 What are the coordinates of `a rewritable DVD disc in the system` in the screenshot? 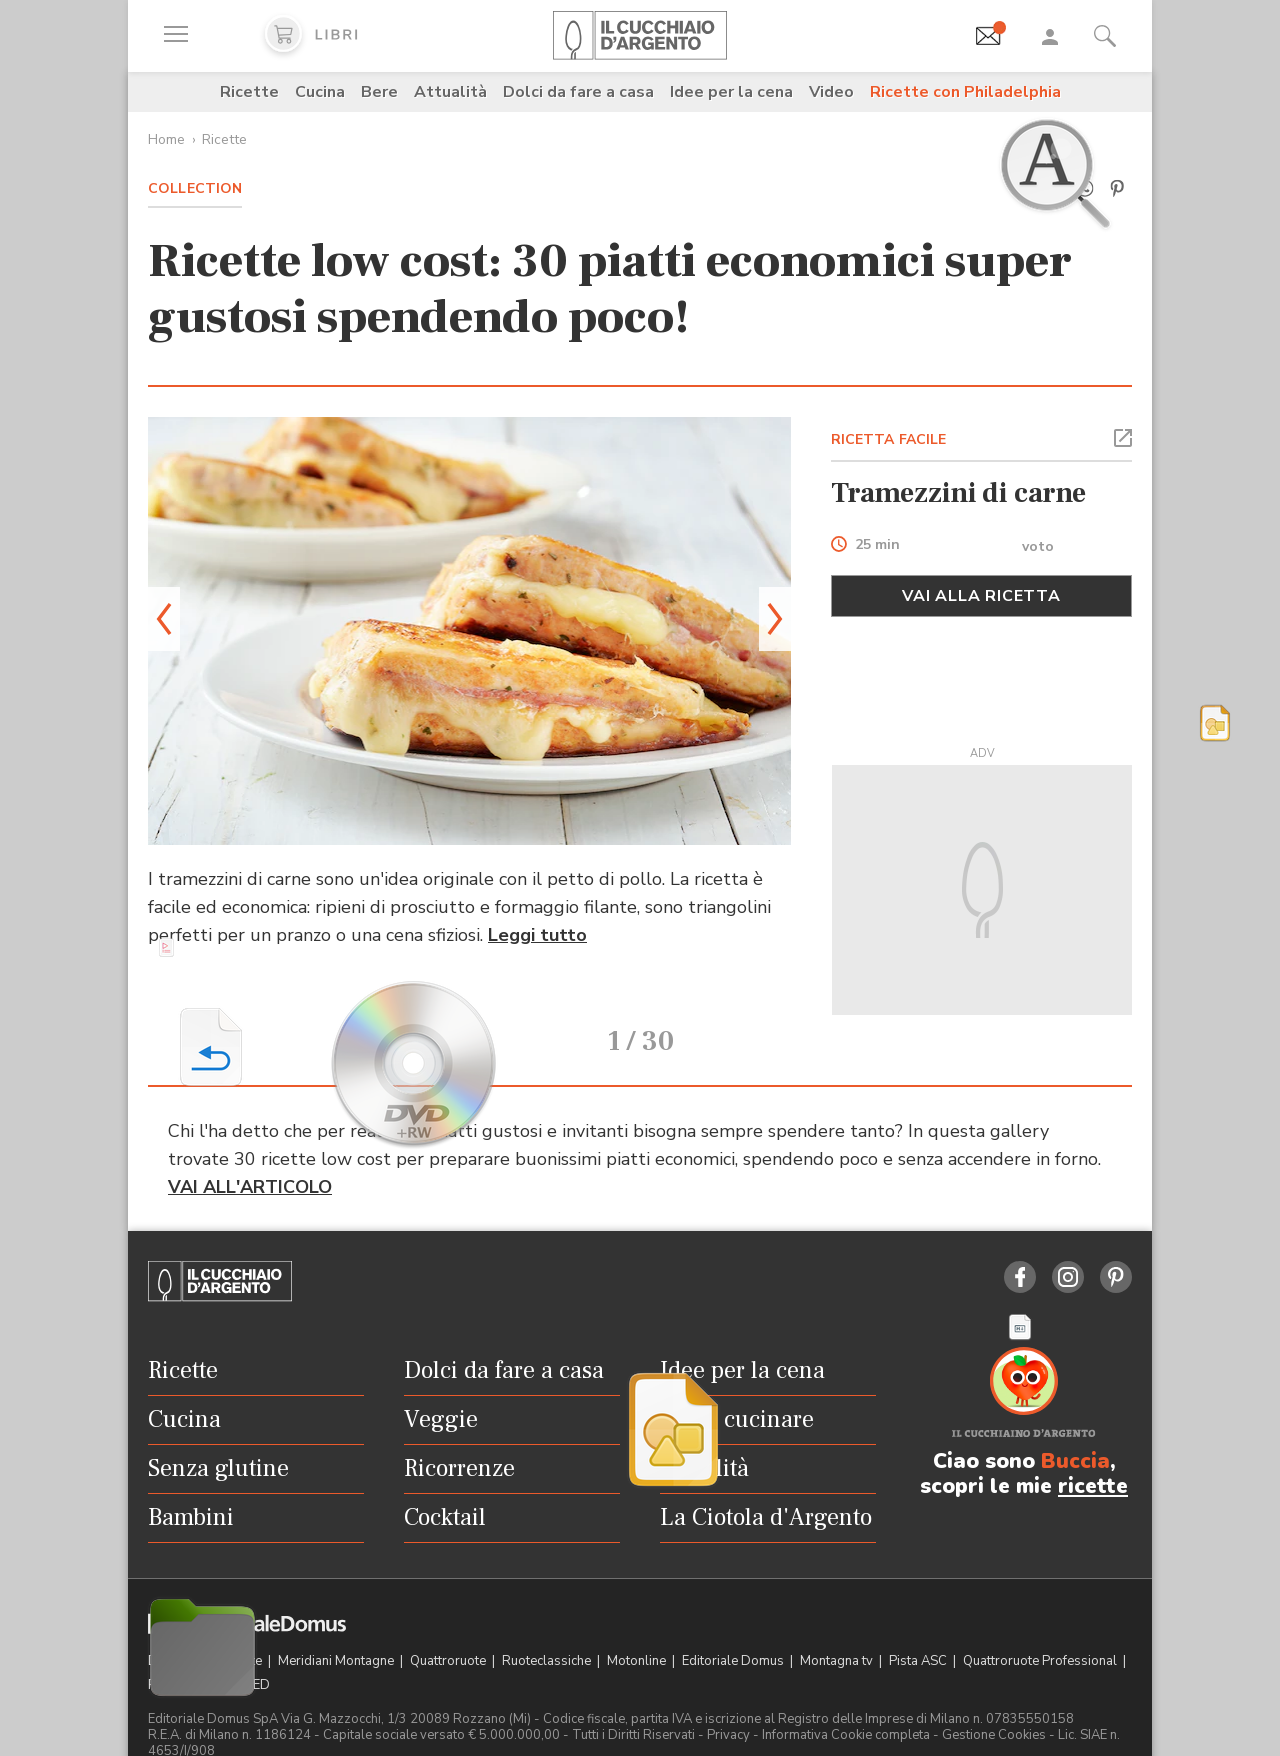 It's located at (413, 1066).